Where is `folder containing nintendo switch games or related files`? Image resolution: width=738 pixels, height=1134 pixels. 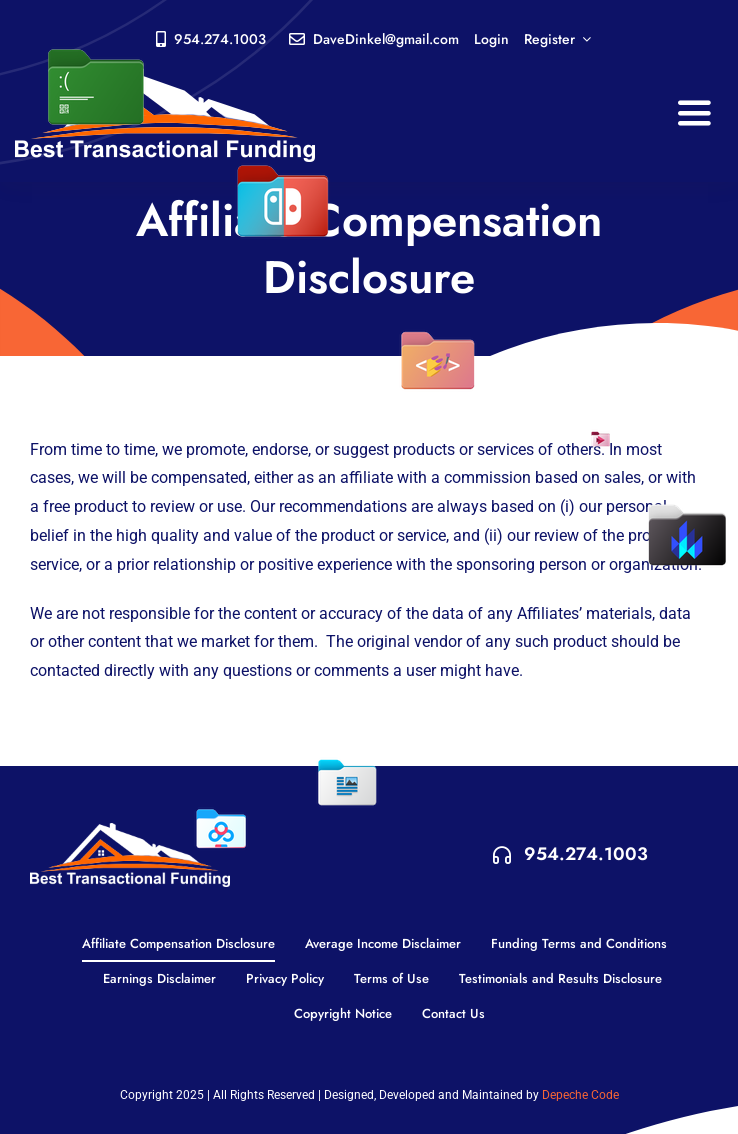 folder containing nintendo switch games or related files is located at coordinates (282, 203).